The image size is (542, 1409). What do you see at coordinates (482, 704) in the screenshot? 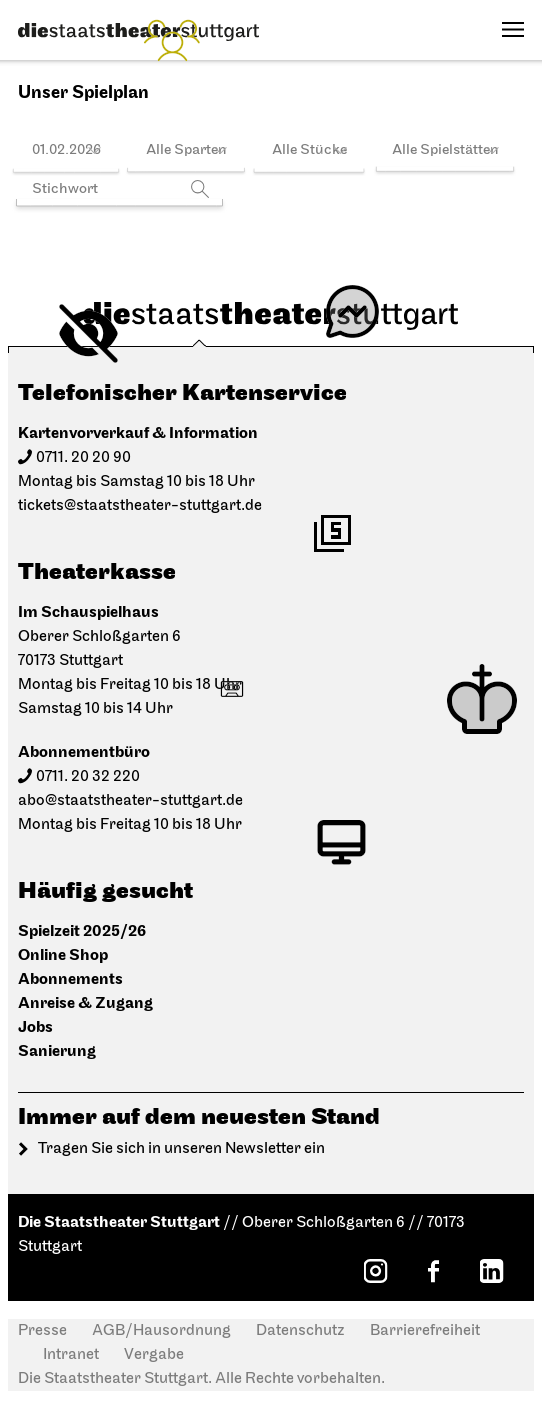
I see `indicates premium or royal status` at bounding box center [482, 704].